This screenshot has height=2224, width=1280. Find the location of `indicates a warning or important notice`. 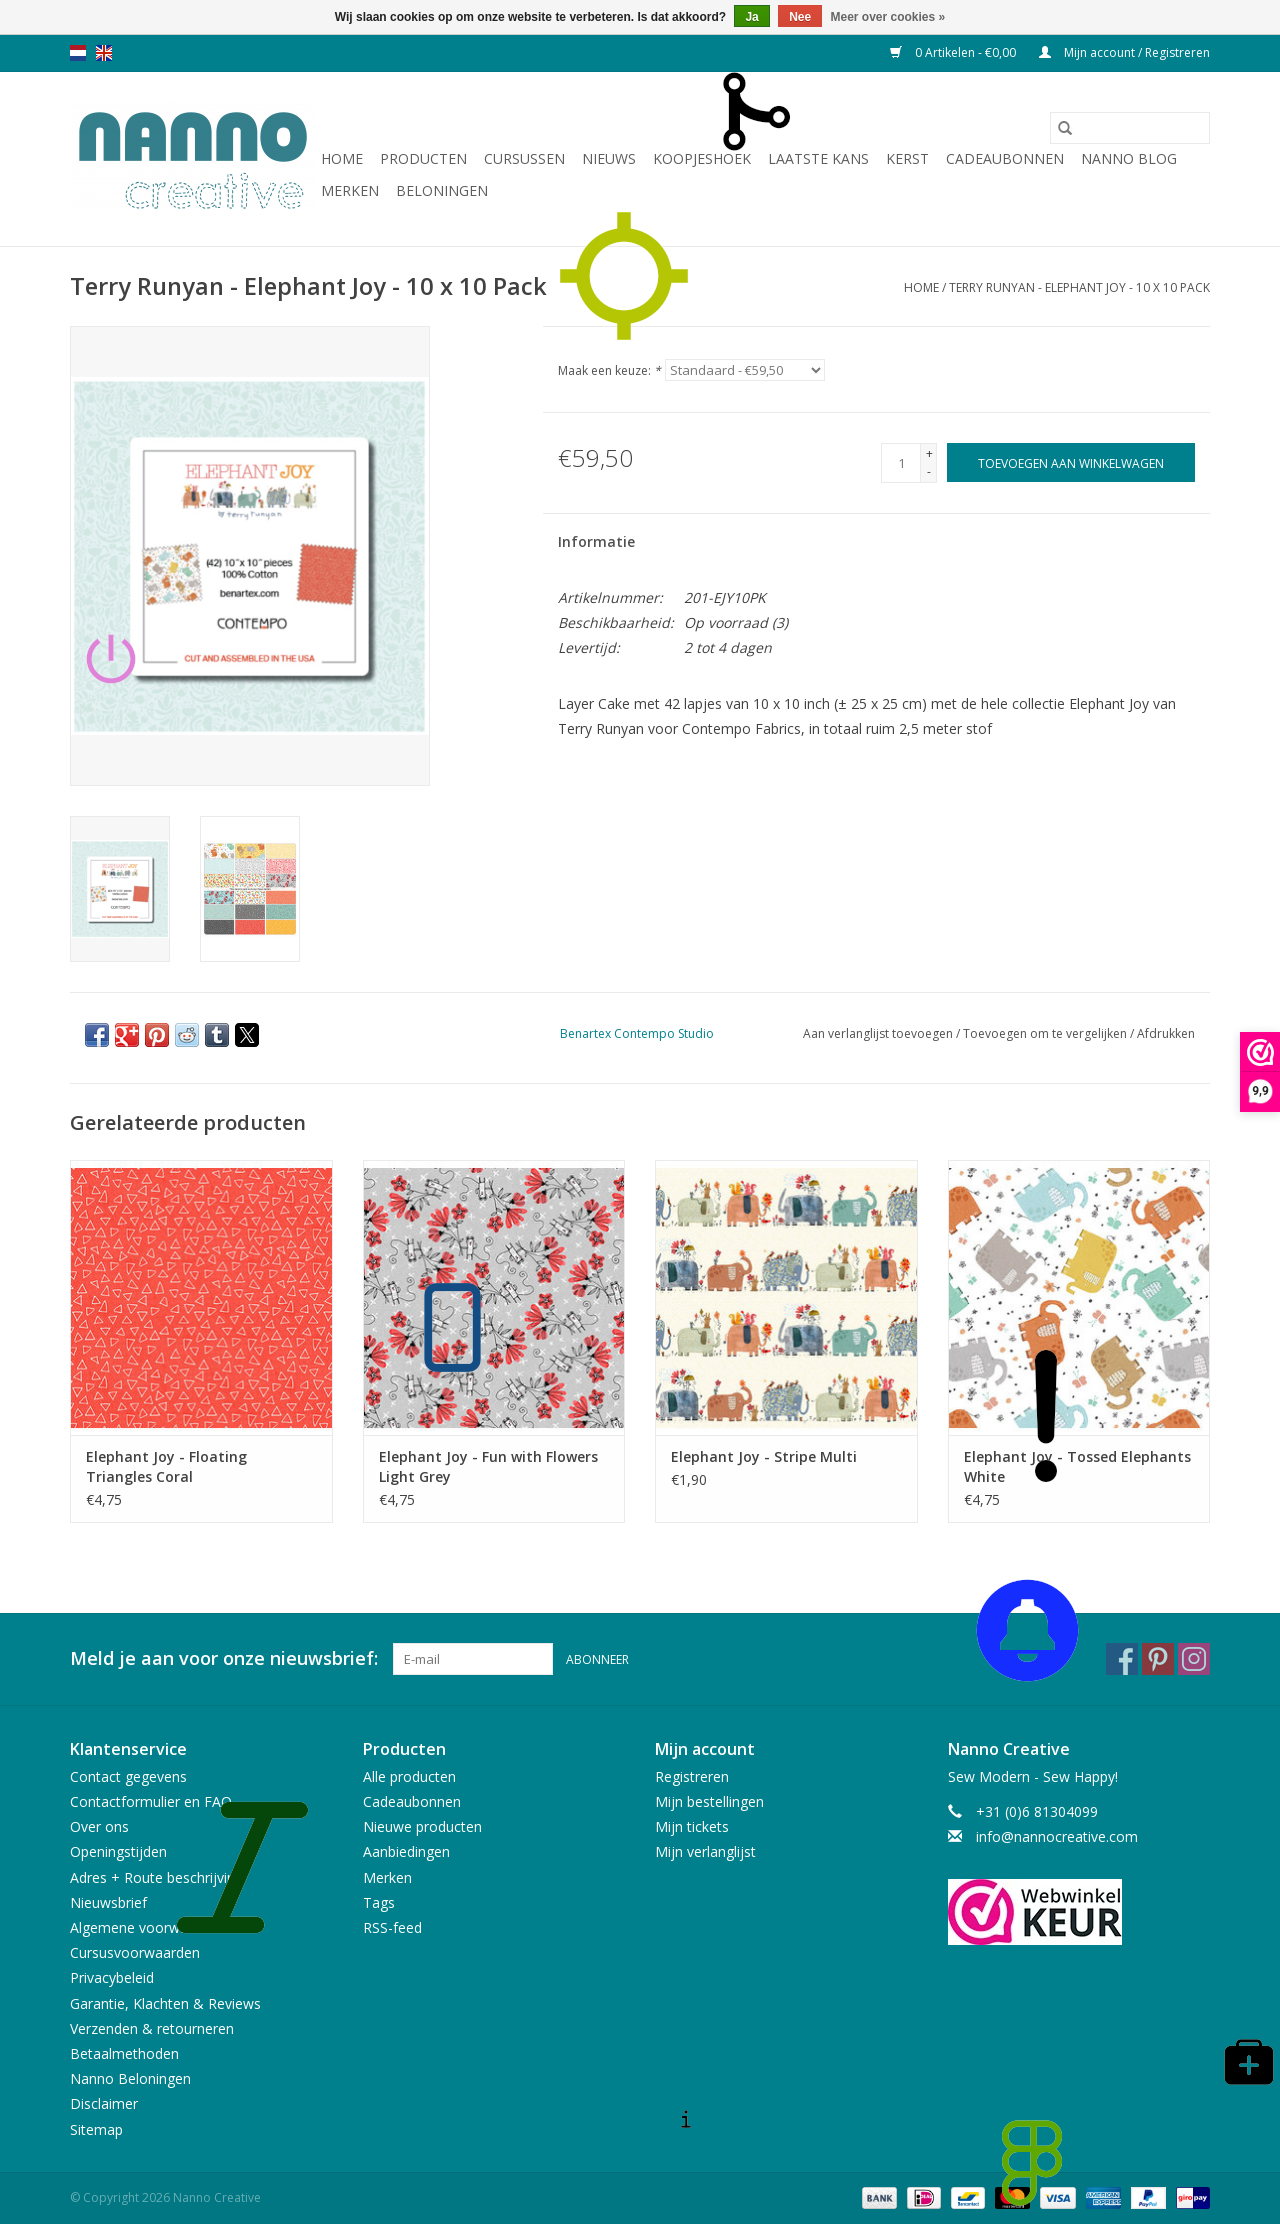

indicates a warning or important notice is located at coordinates (1046, 1416).